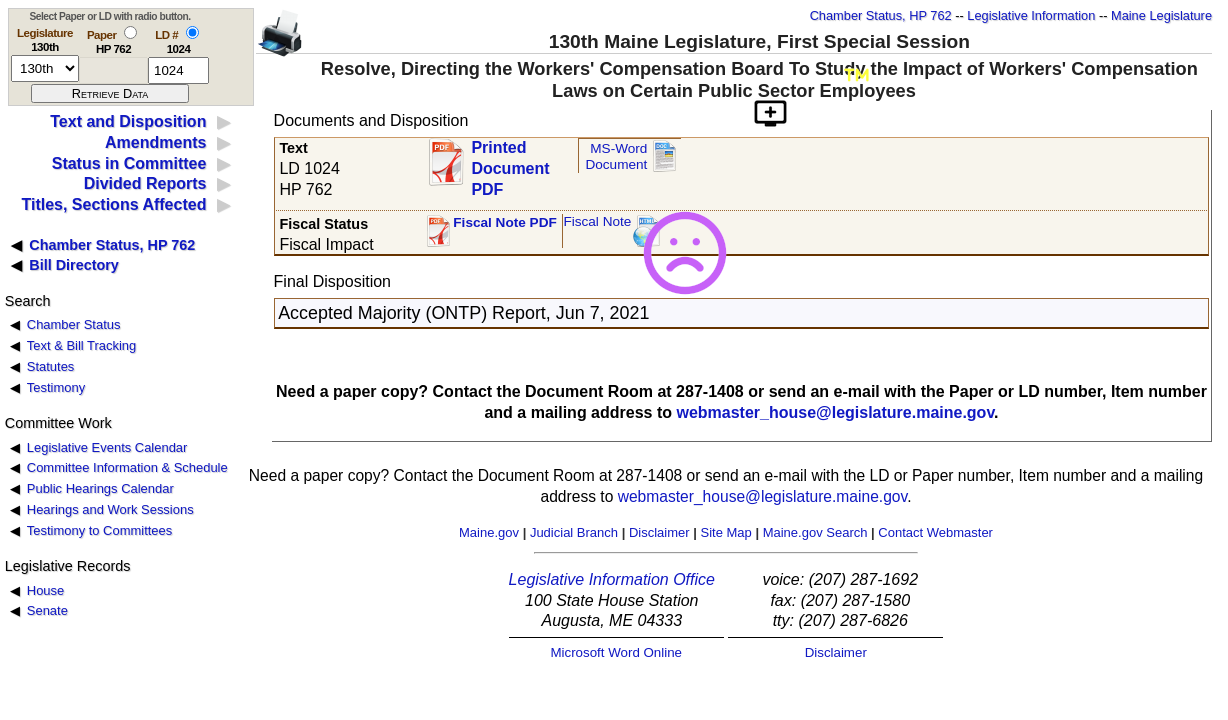 The image size is (1228, 720). What do you see at coordinates (857, 75) in the screenshot?
I see `indicates trademarked content or branding` at bounding box center [857, 75].